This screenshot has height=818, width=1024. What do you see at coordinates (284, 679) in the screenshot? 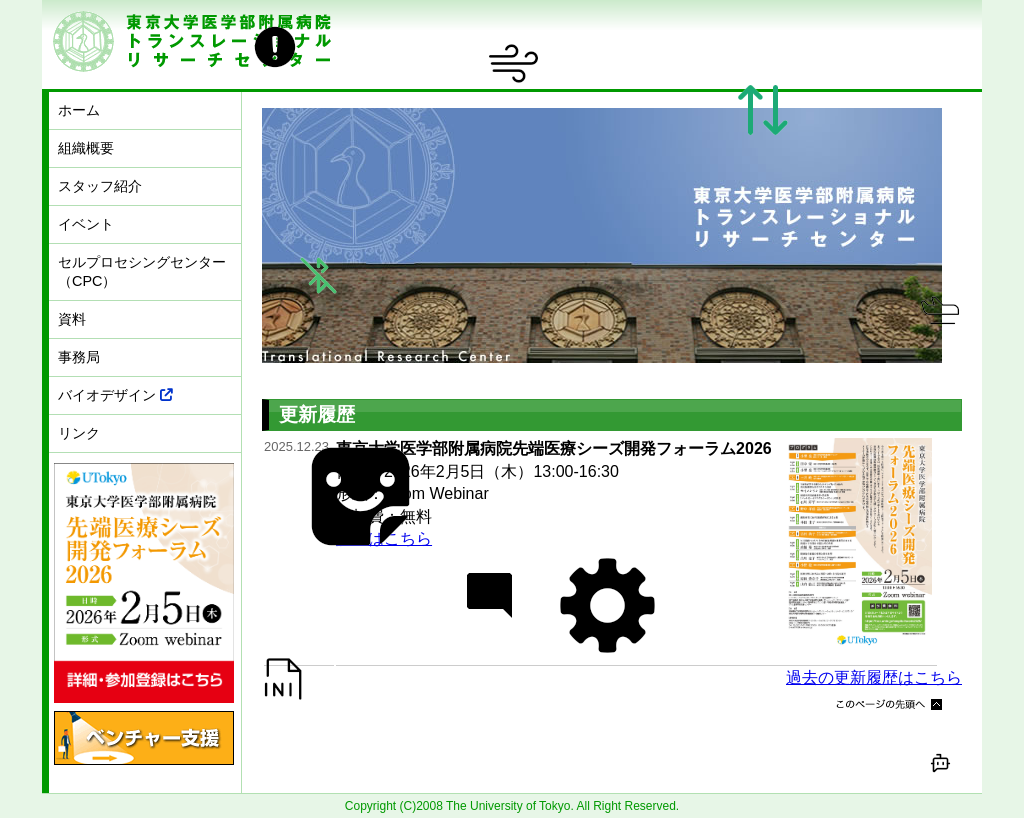
I see `view or open an INI configuration file` at bounding box center [284, 679].